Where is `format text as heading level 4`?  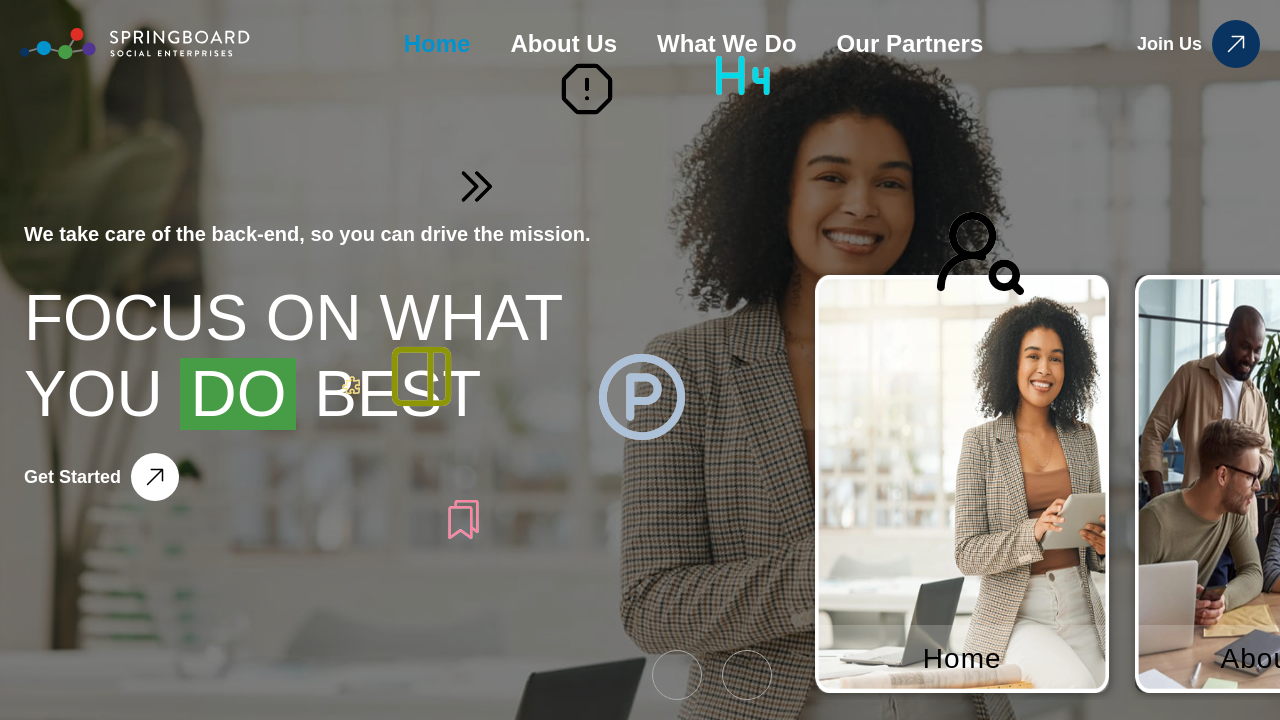
format text as heading level 4 is located at coordinates (741, 75).